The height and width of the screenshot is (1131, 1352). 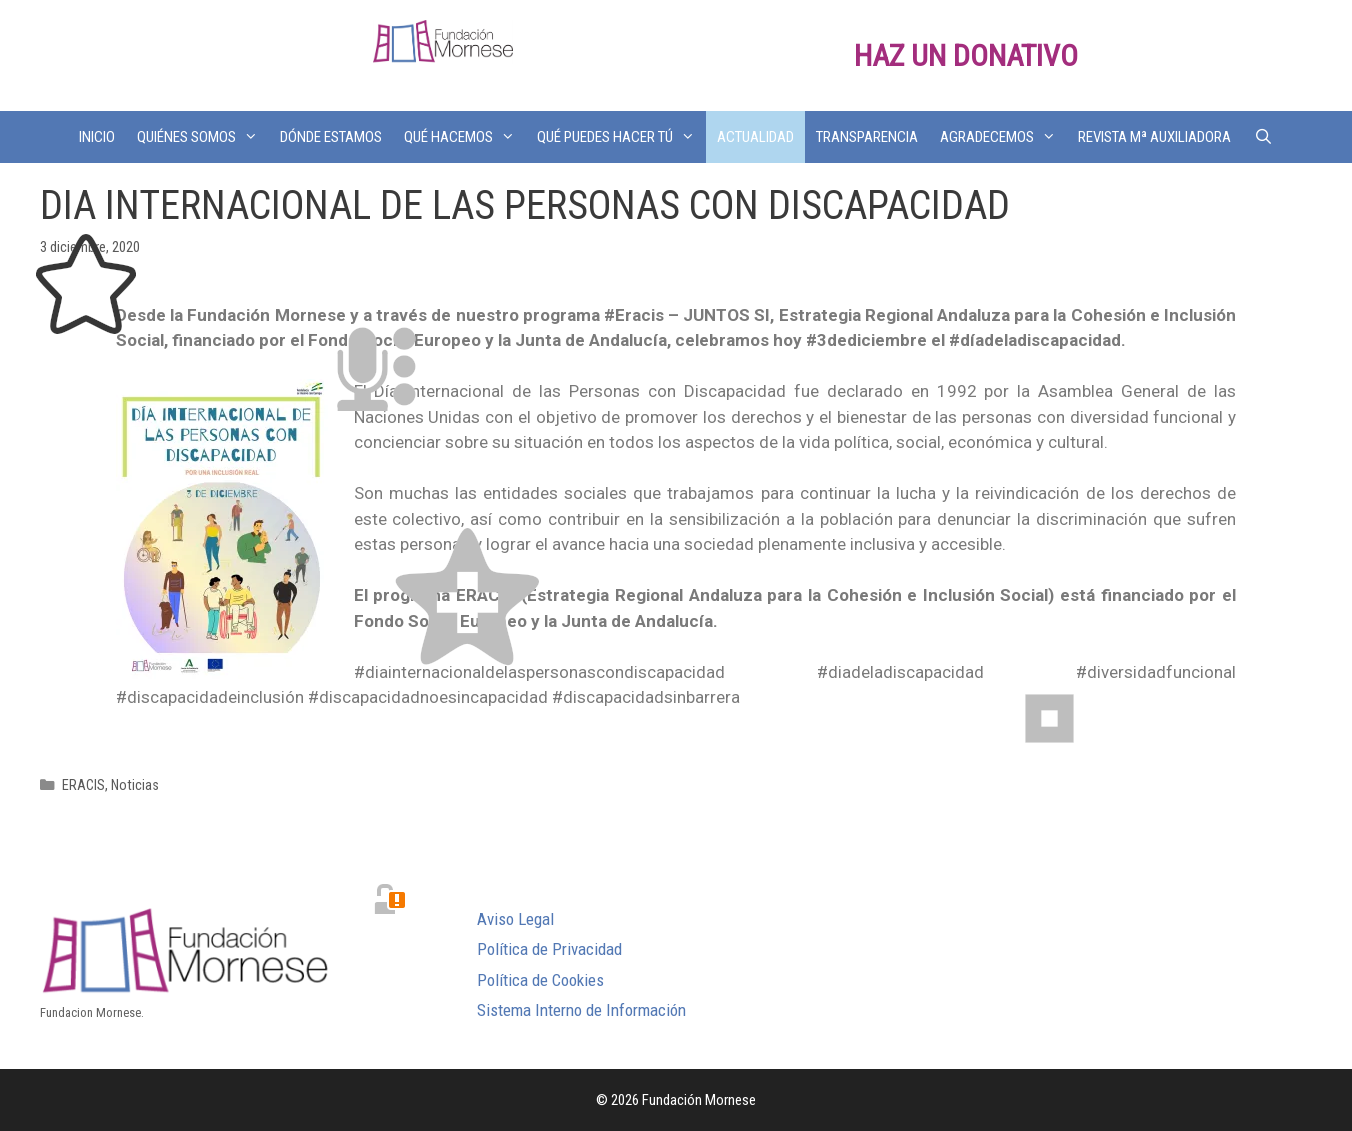 What do you see at coordinates (389, 900) in the screenshot?
I see `indicates an insecure or unencrypted connection` at bounding box center [389, 900].